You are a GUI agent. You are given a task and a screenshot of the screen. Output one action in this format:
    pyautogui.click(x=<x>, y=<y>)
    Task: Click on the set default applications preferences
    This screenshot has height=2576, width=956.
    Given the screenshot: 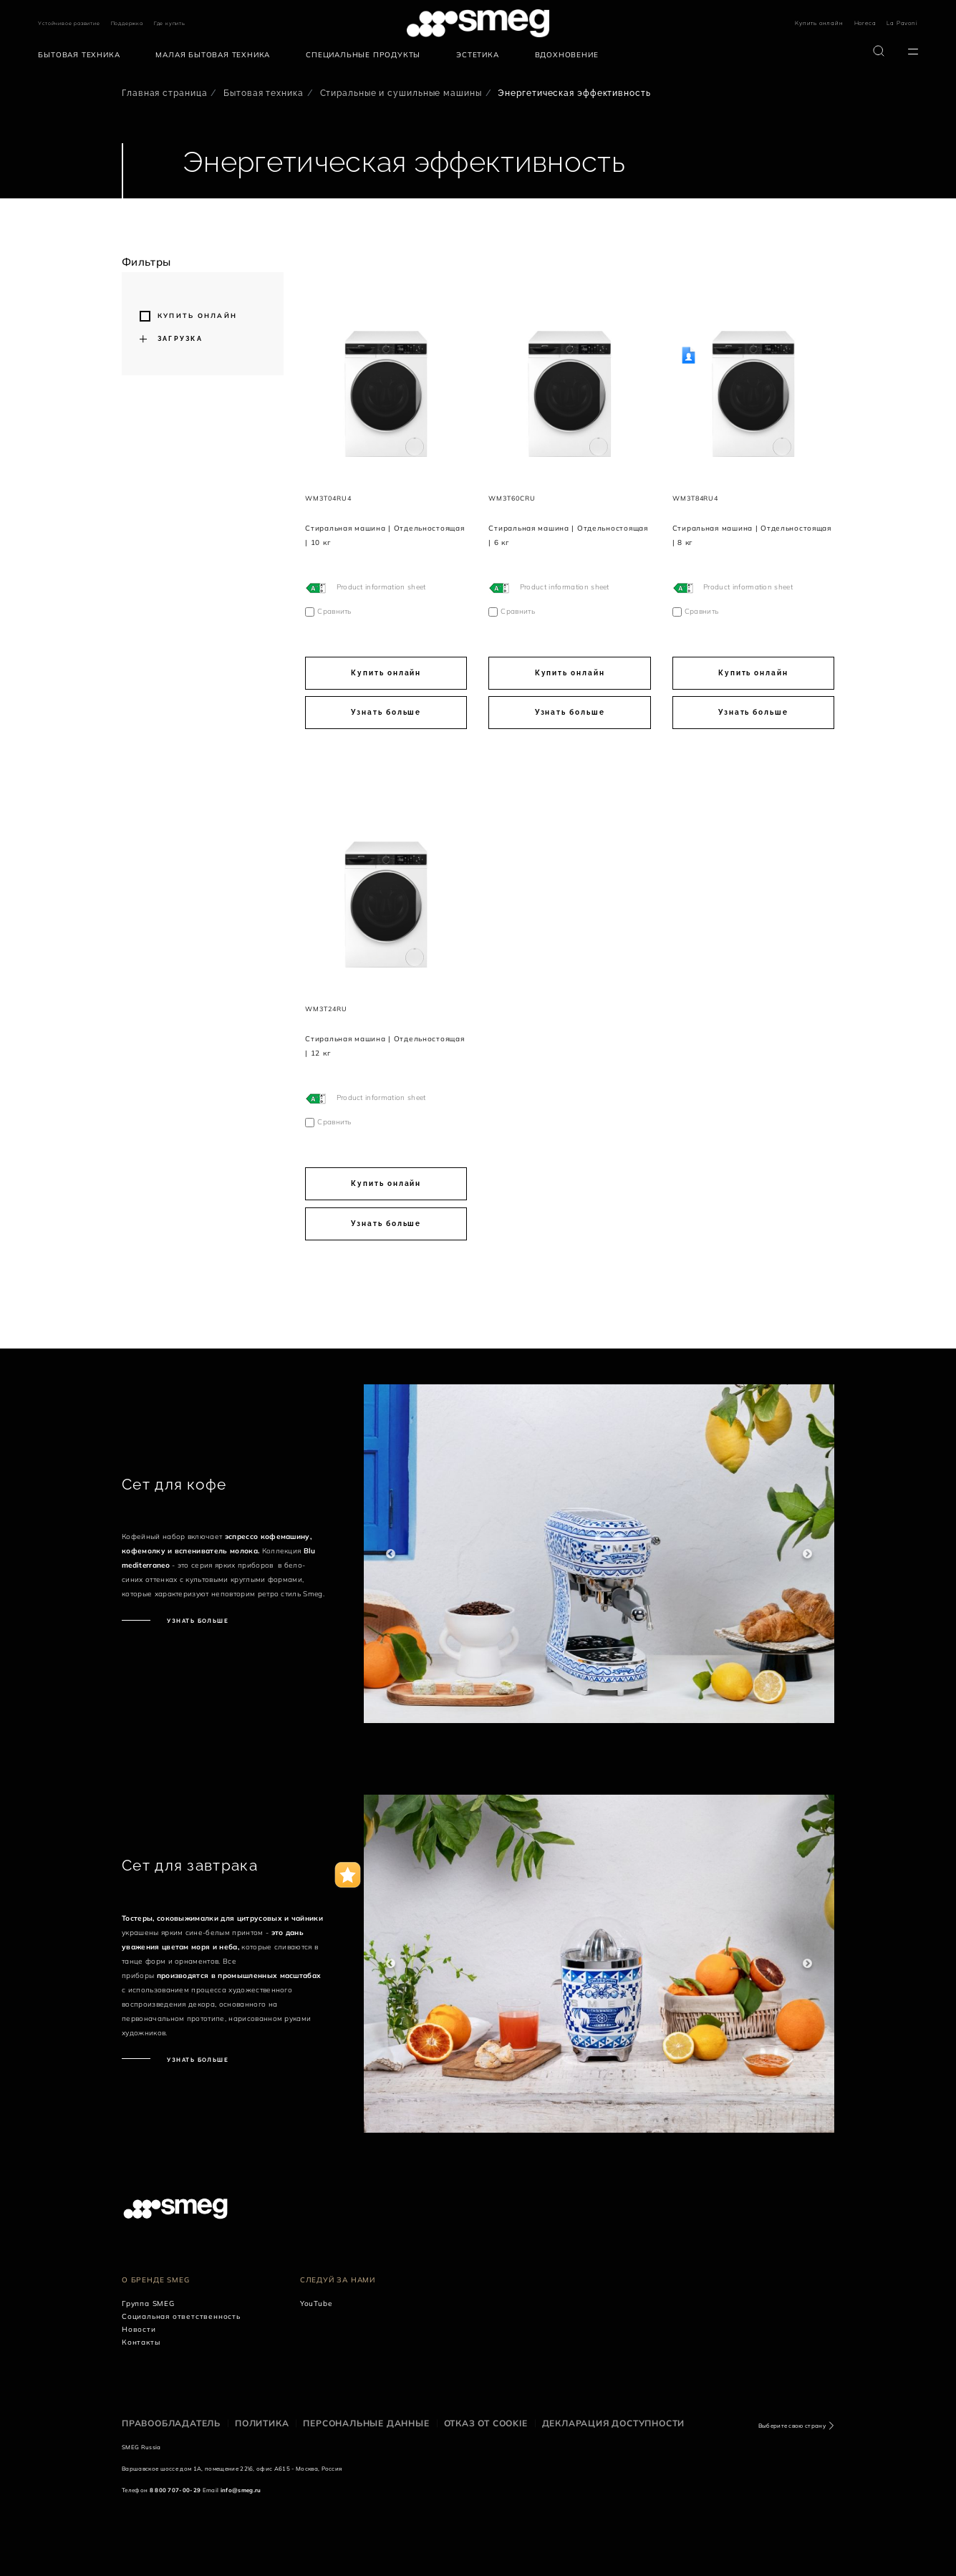 What is the action you would take?
    pyautogui.click(x=347, y=1875)
    